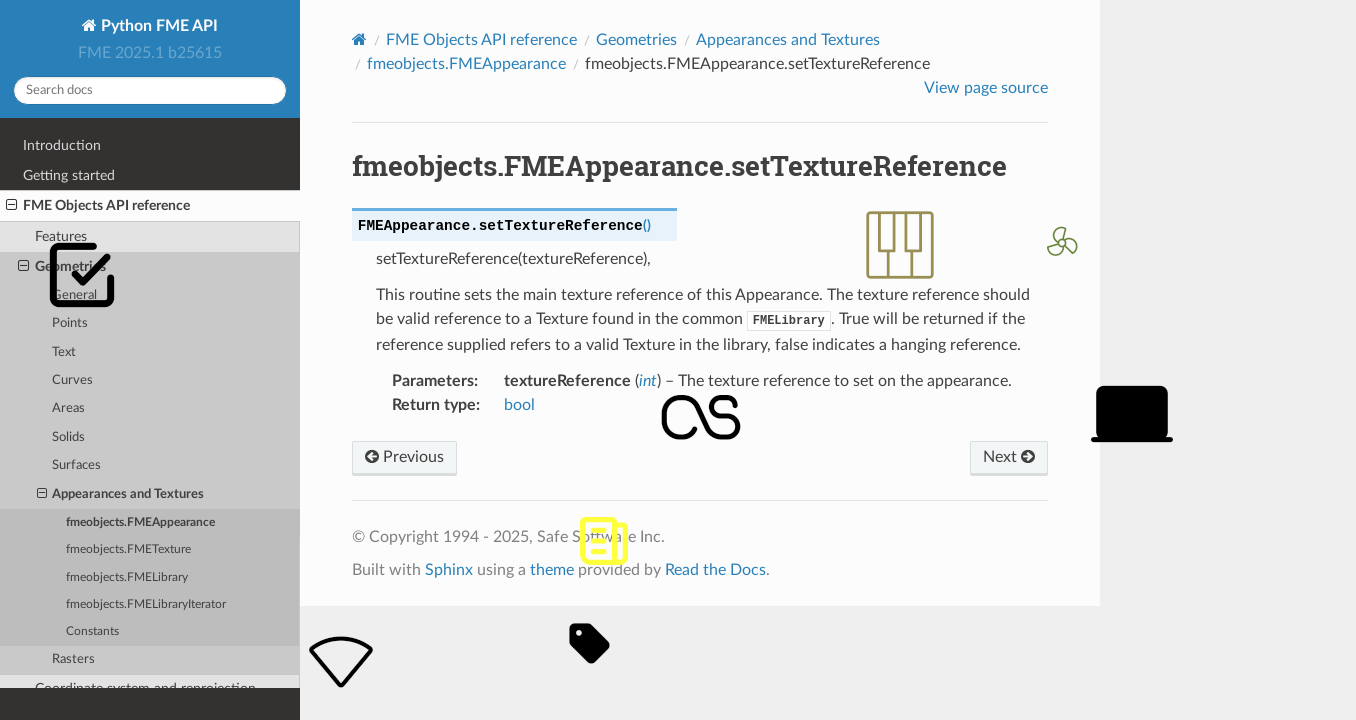 This screenshot has width=1356, height=720. What do you see at coordinates (701, 416) in the screenshot?
I see `connect to Last.fm account` at bounding box center [701, 416].